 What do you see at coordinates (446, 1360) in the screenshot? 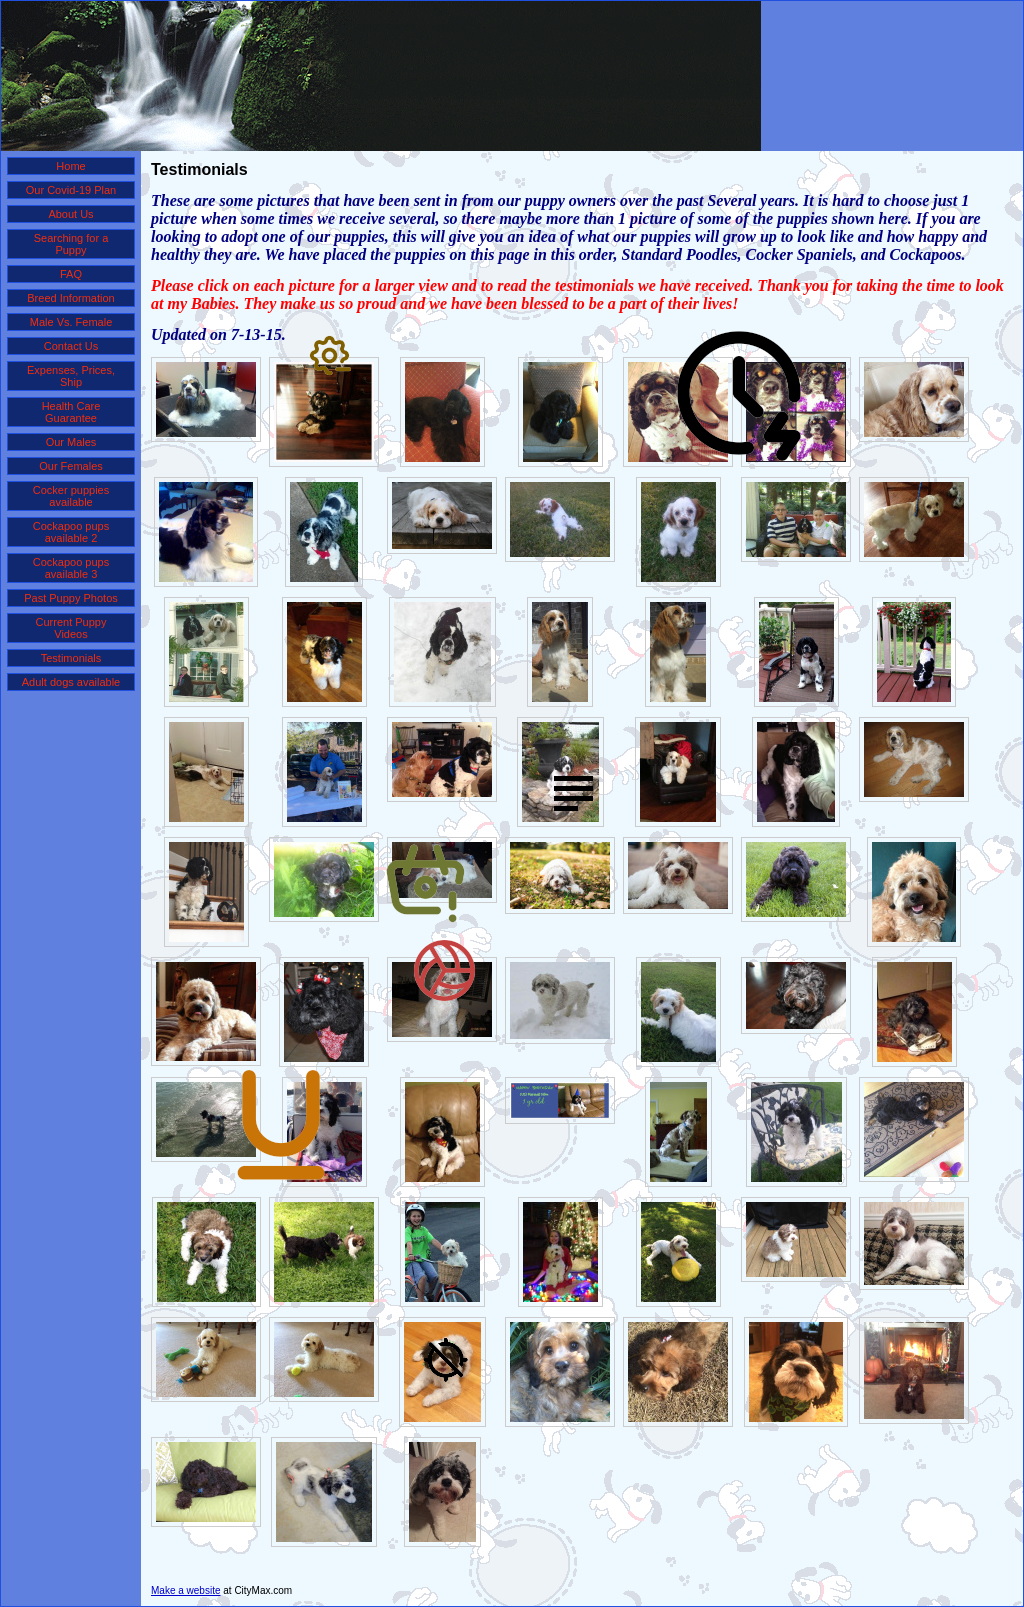
I see `GPS or location services are disabled` at bounding box center [446, 1360].